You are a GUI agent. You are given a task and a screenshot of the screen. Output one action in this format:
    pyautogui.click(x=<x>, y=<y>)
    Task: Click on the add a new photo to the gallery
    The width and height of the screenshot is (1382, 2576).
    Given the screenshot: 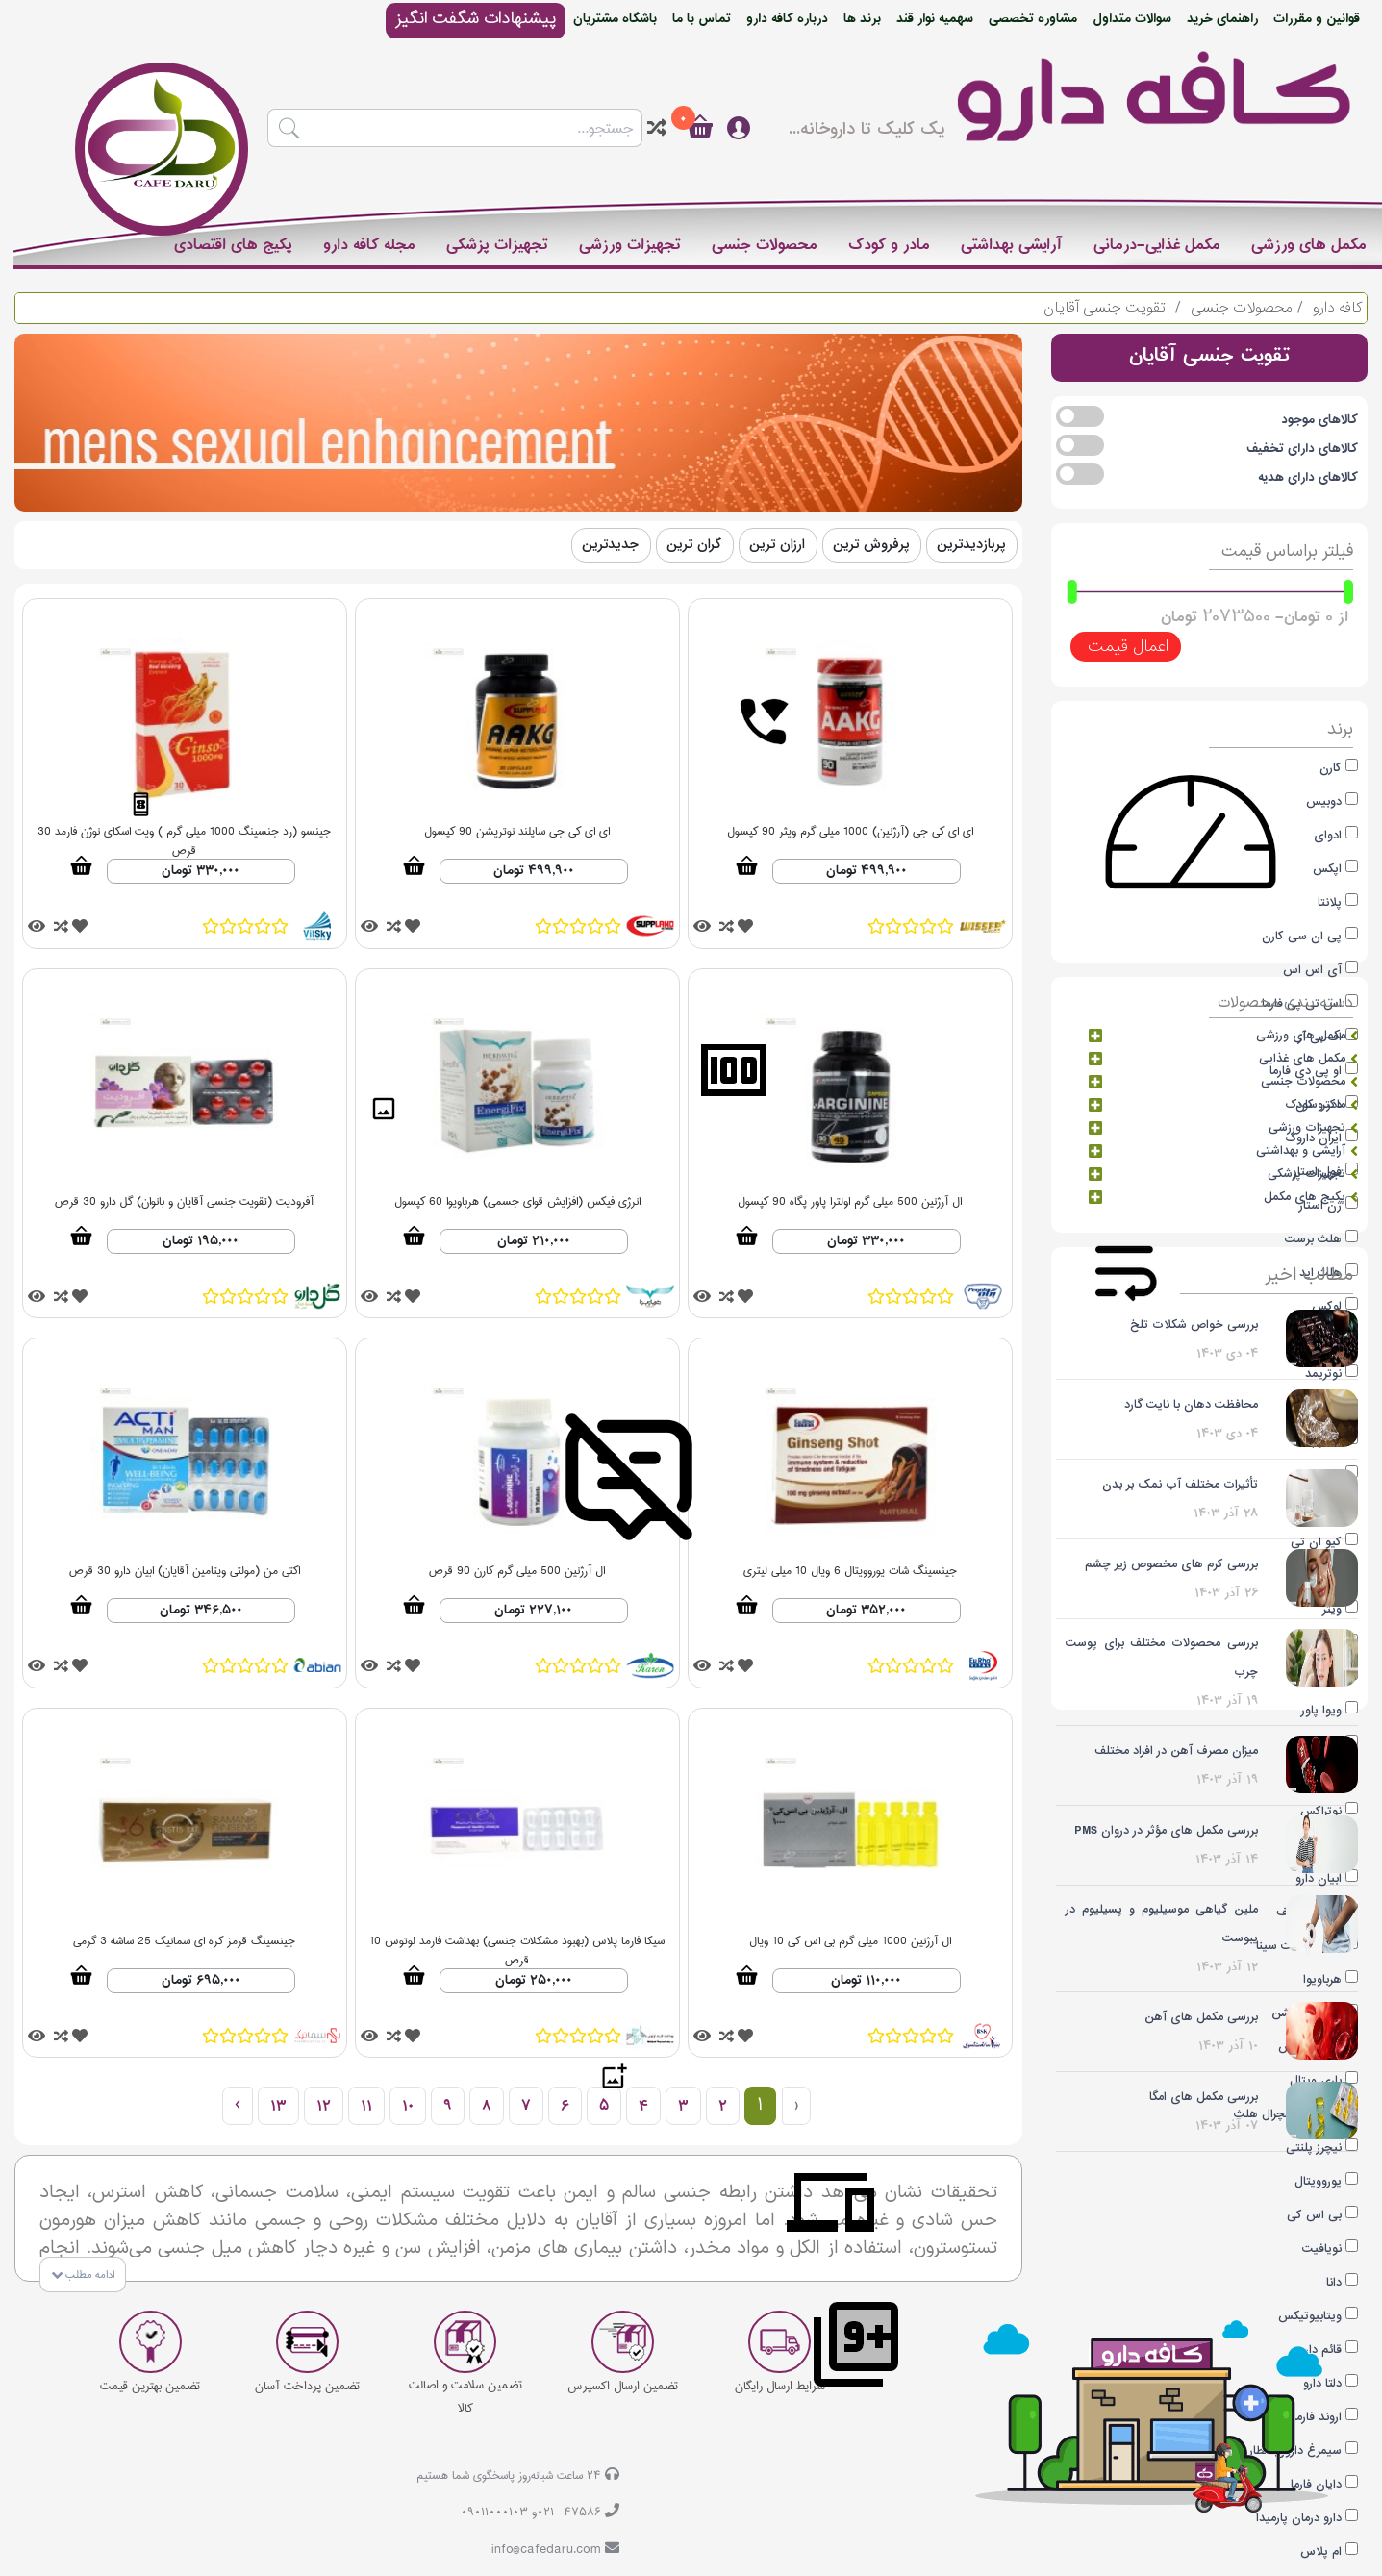 What is the action you would take?
    pyautogui.click(x=614, y=2076)
    